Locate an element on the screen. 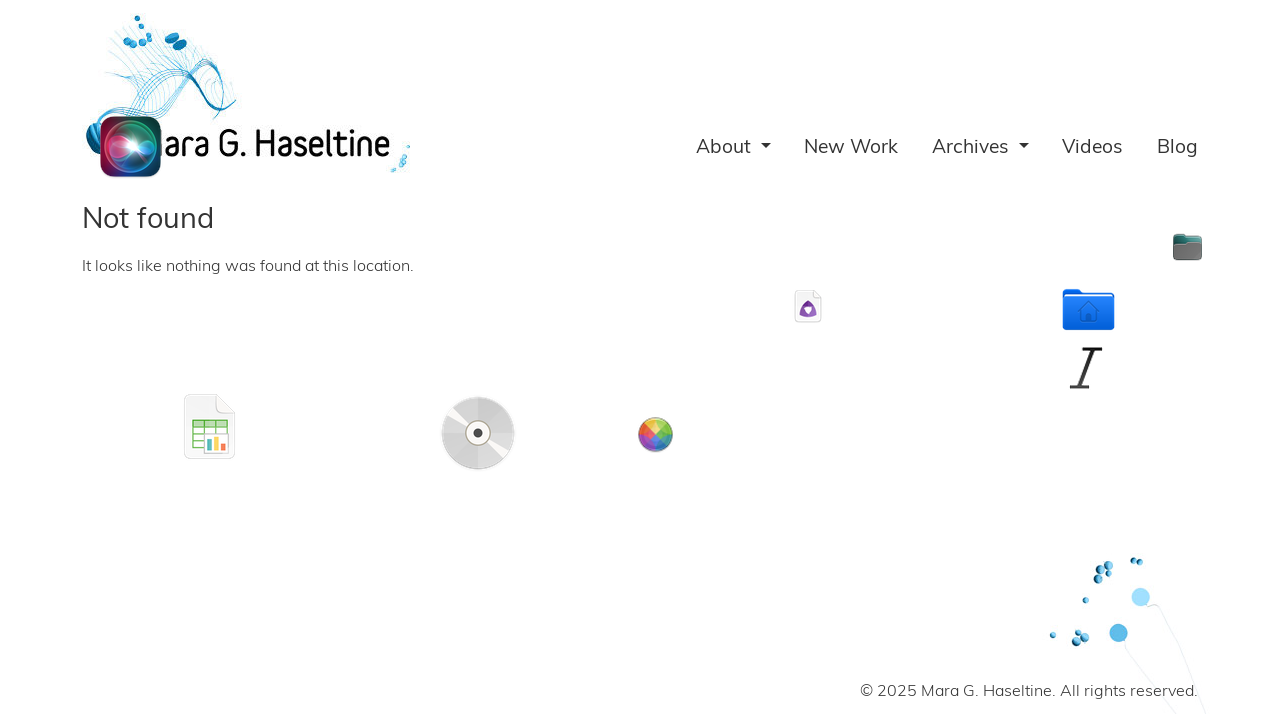  open color picker tool is located at coordinates (655, 434).